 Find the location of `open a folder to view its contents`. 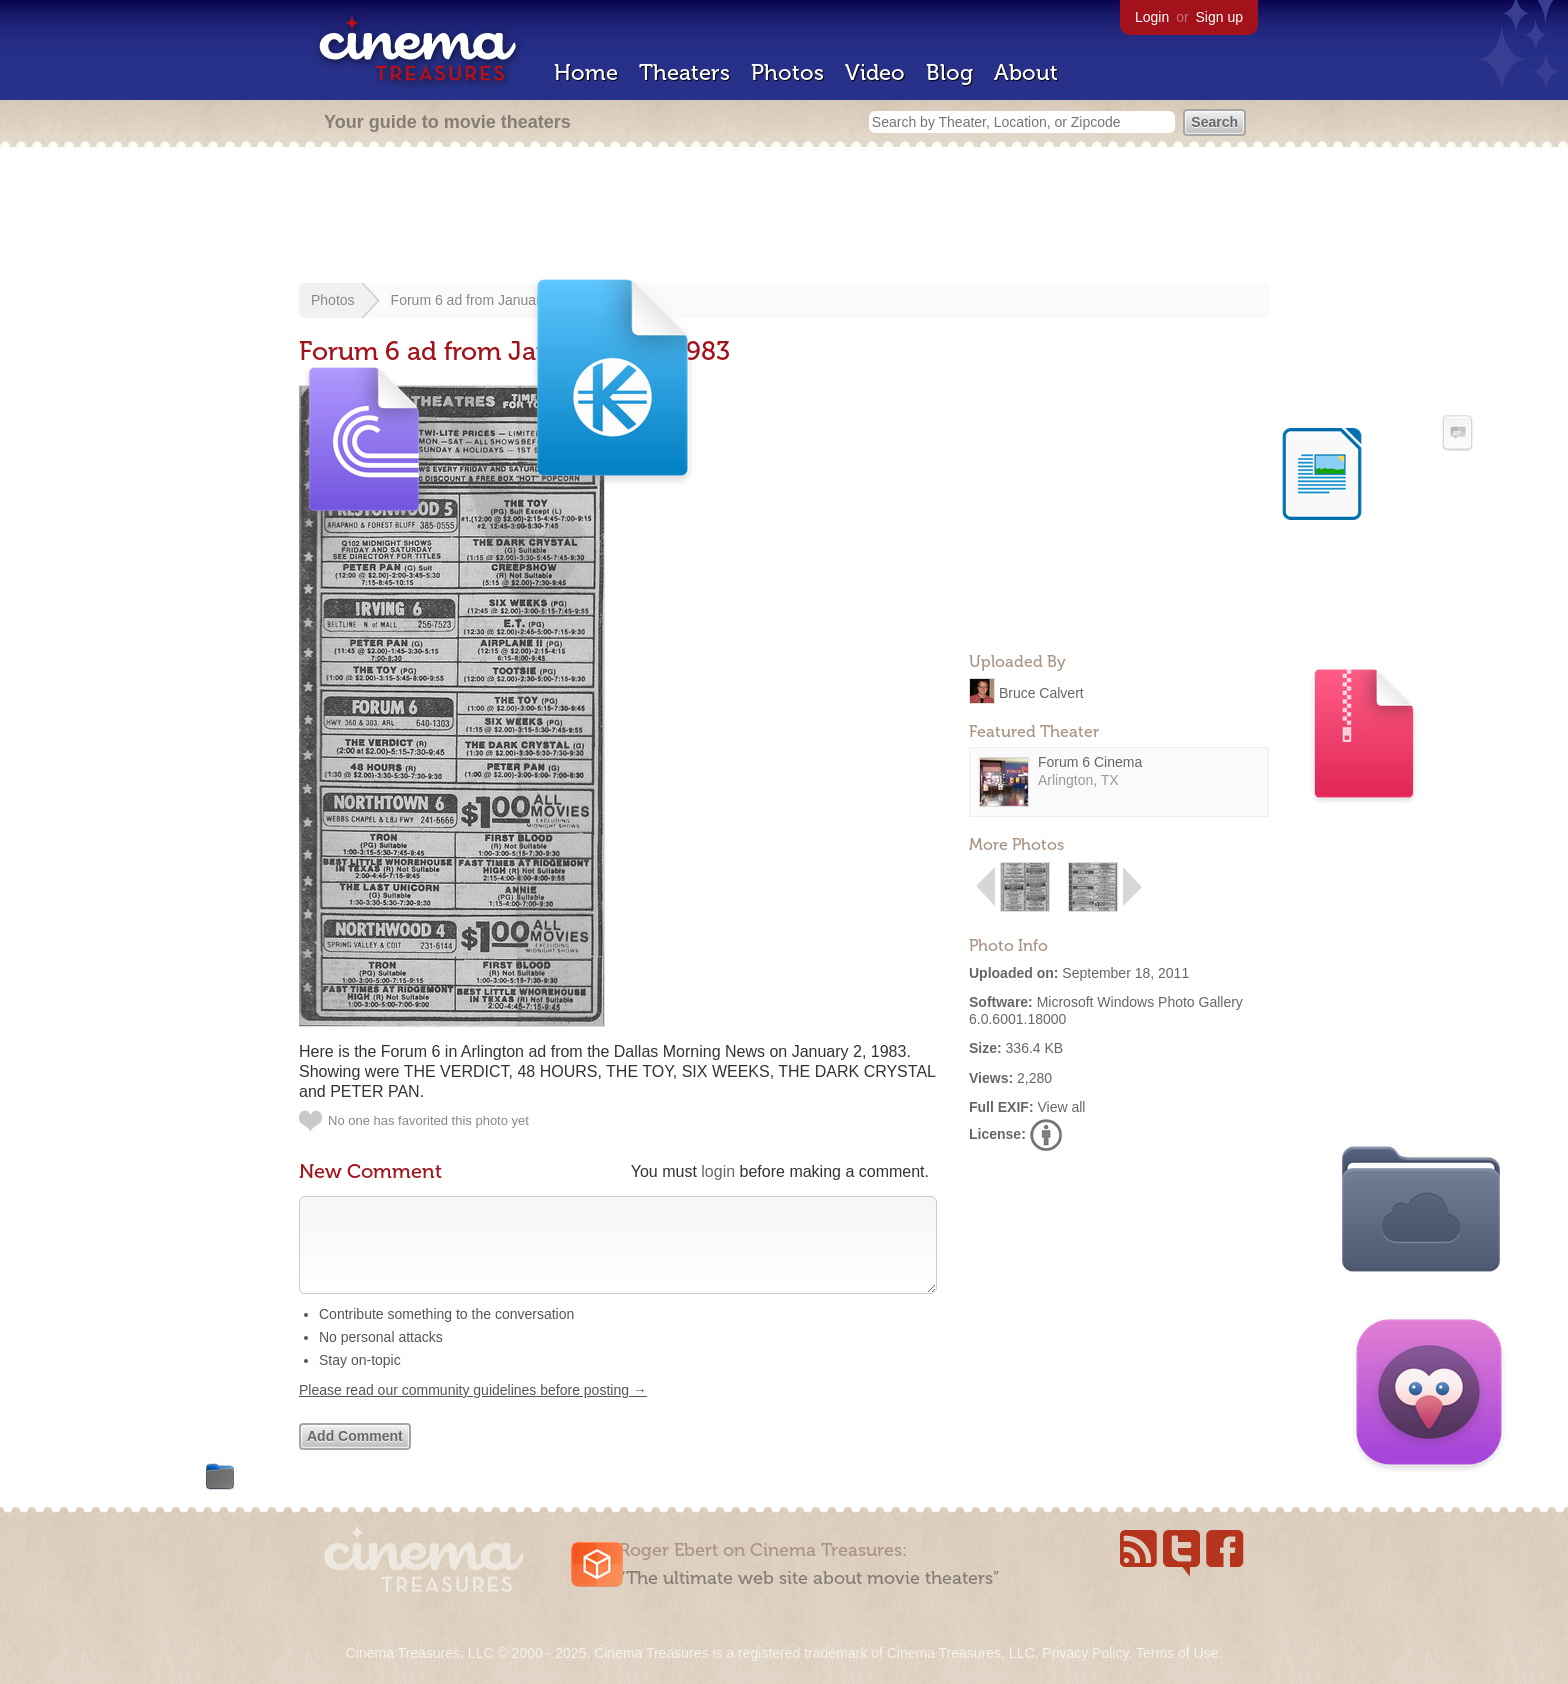

open a folder to view its contents is located at coordinates (220, 1476).